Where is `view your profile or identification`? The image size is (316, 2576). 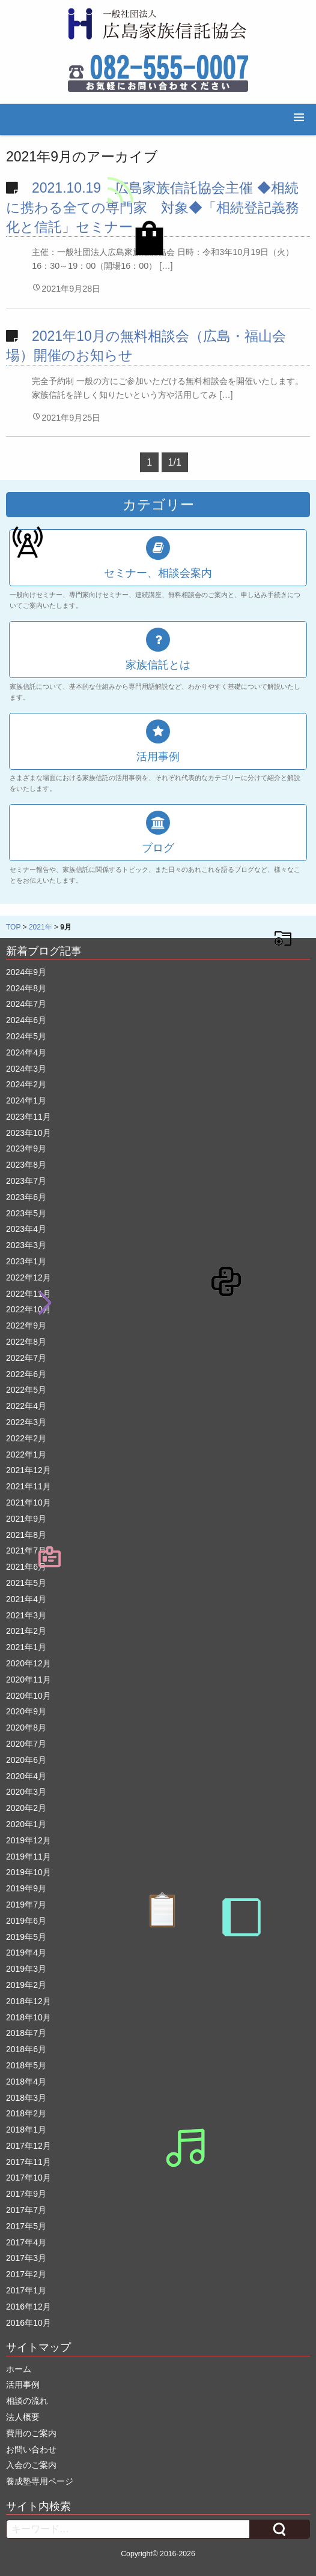 view your profile or identification is located at coordinates (49, 1557).